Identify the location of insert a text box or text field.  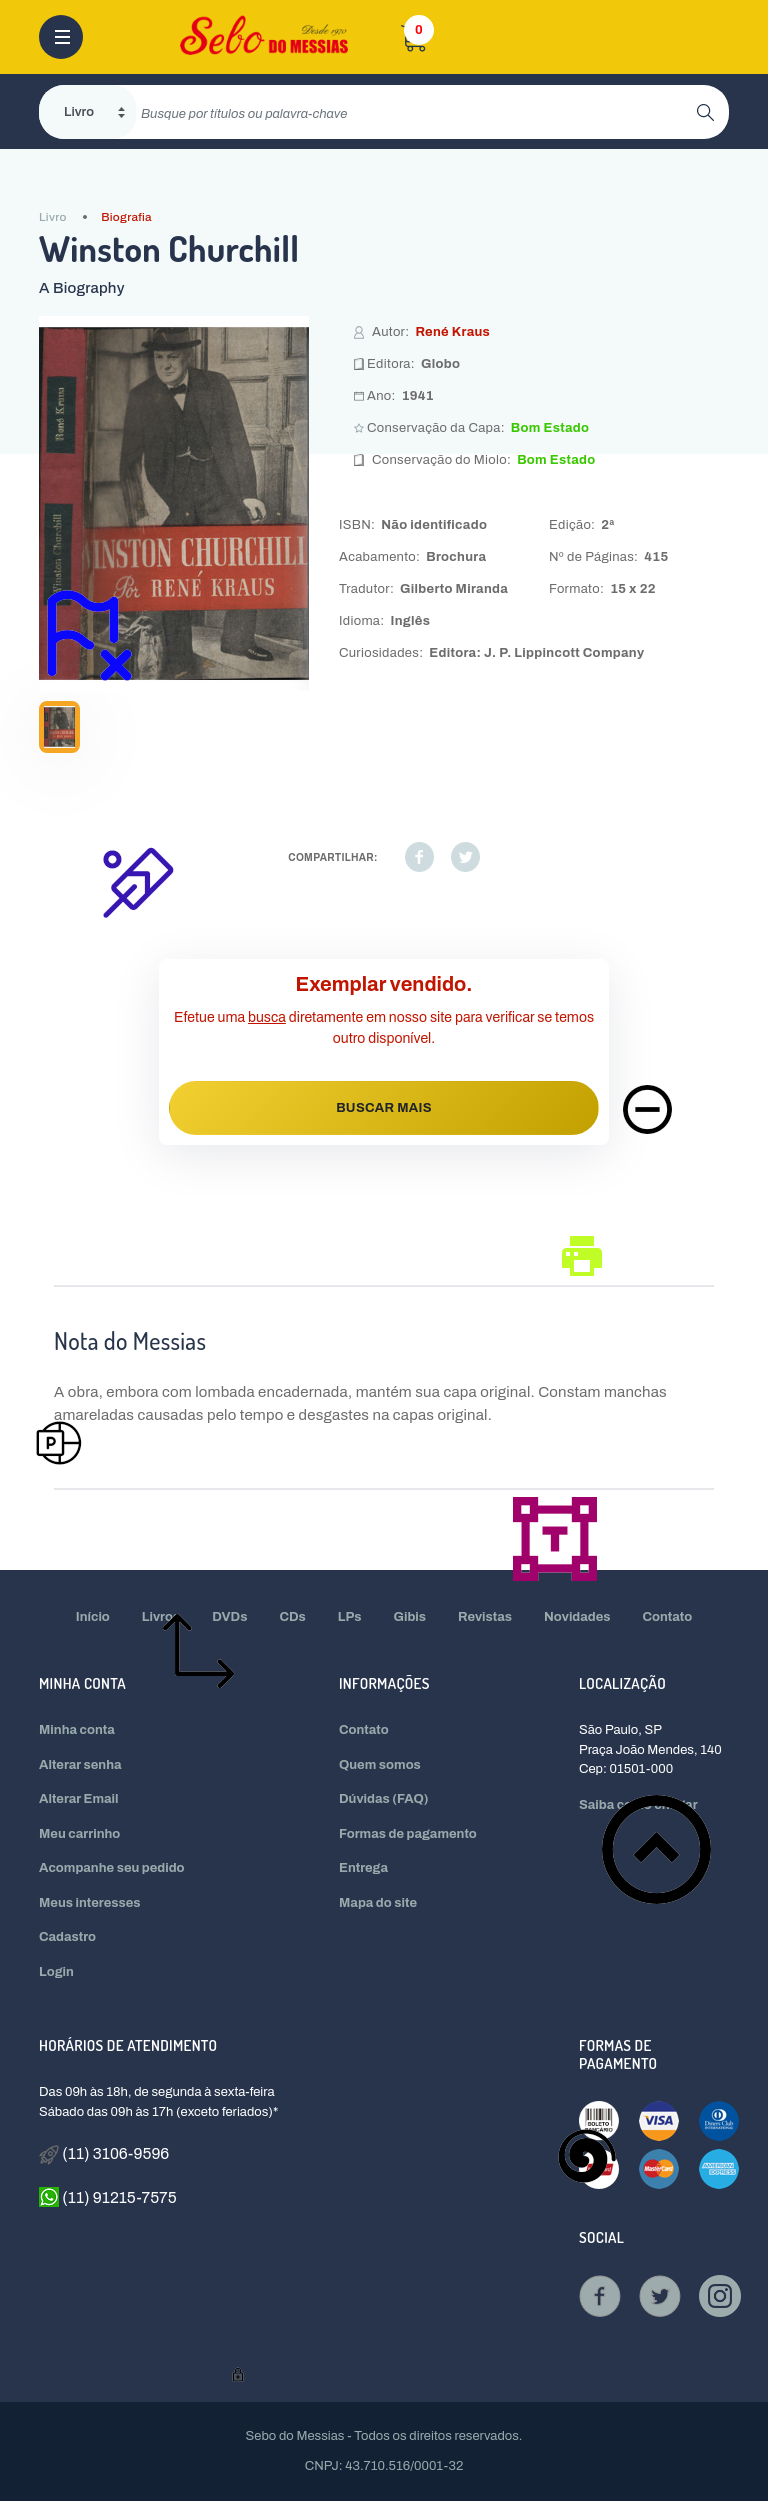
(555, 1539).